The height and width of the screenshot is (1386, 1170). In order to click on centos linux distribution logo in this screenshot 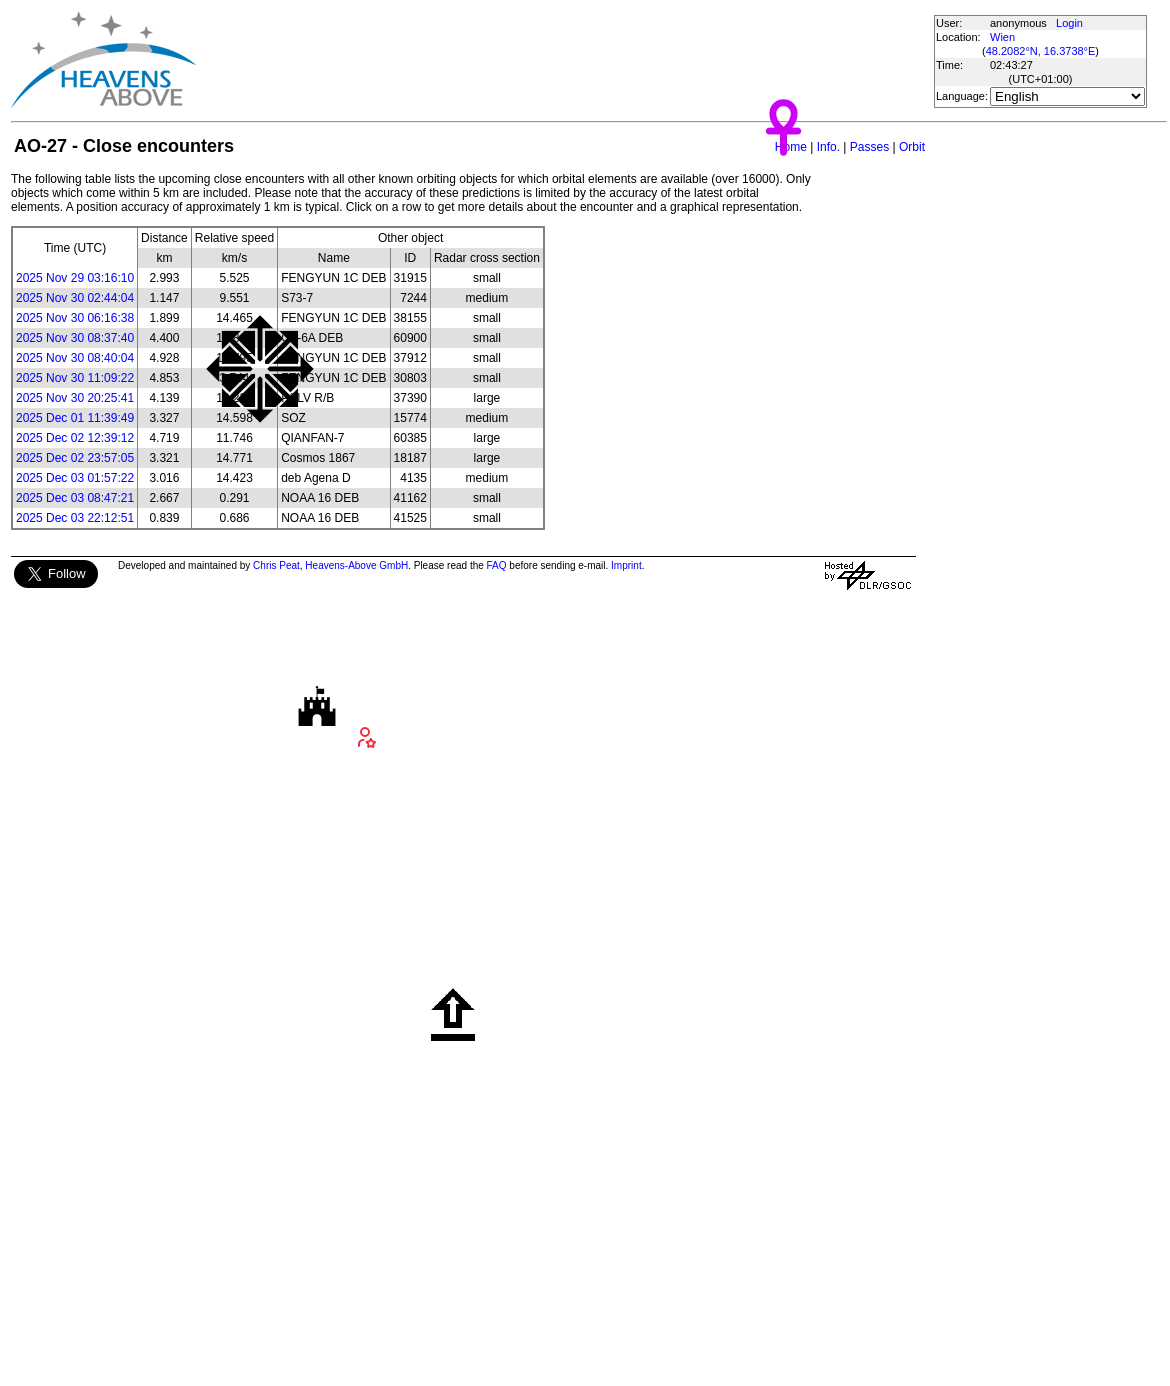, I will do `click(260, 369)`.